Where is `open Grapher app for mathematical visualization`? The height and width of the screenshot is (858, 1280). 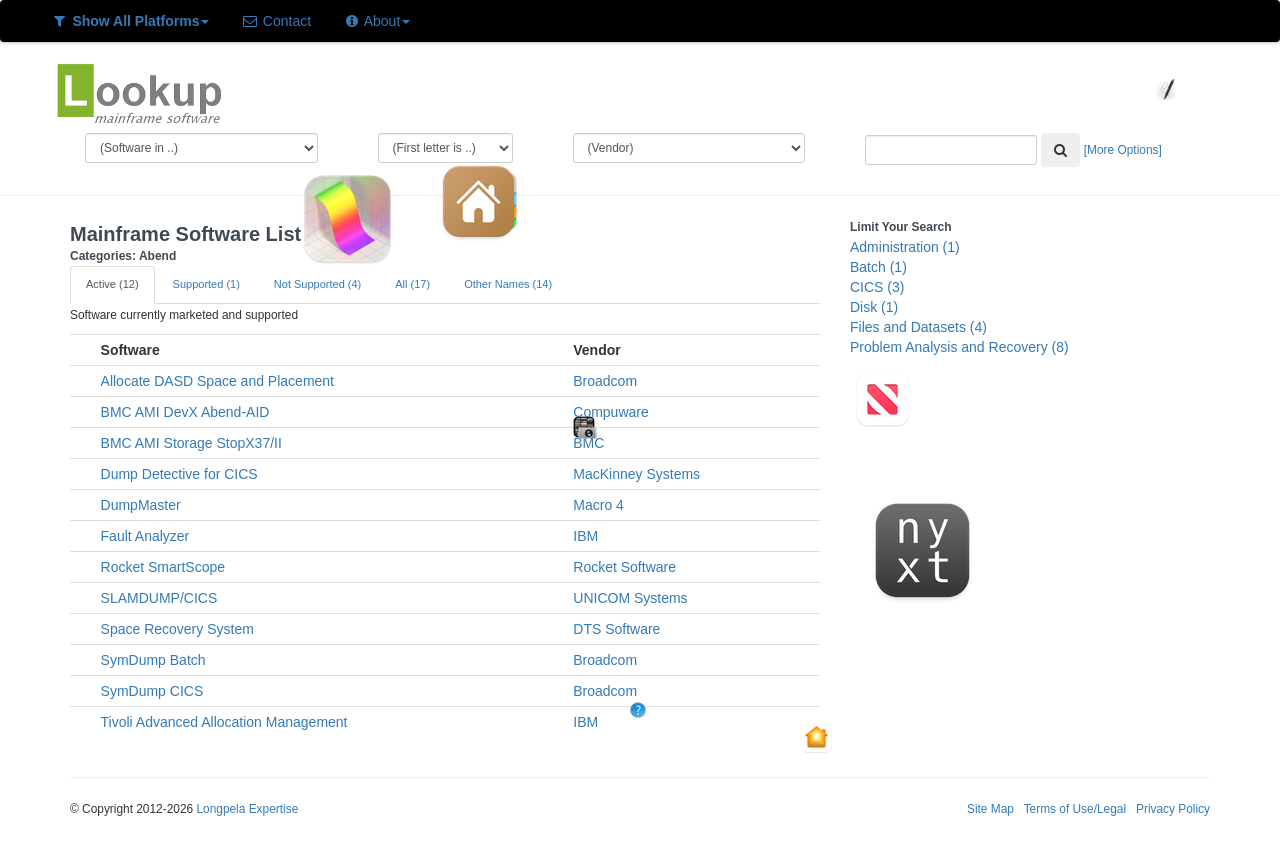
open Grapher app for mathematical visualization is located at coordinates (347, 218).